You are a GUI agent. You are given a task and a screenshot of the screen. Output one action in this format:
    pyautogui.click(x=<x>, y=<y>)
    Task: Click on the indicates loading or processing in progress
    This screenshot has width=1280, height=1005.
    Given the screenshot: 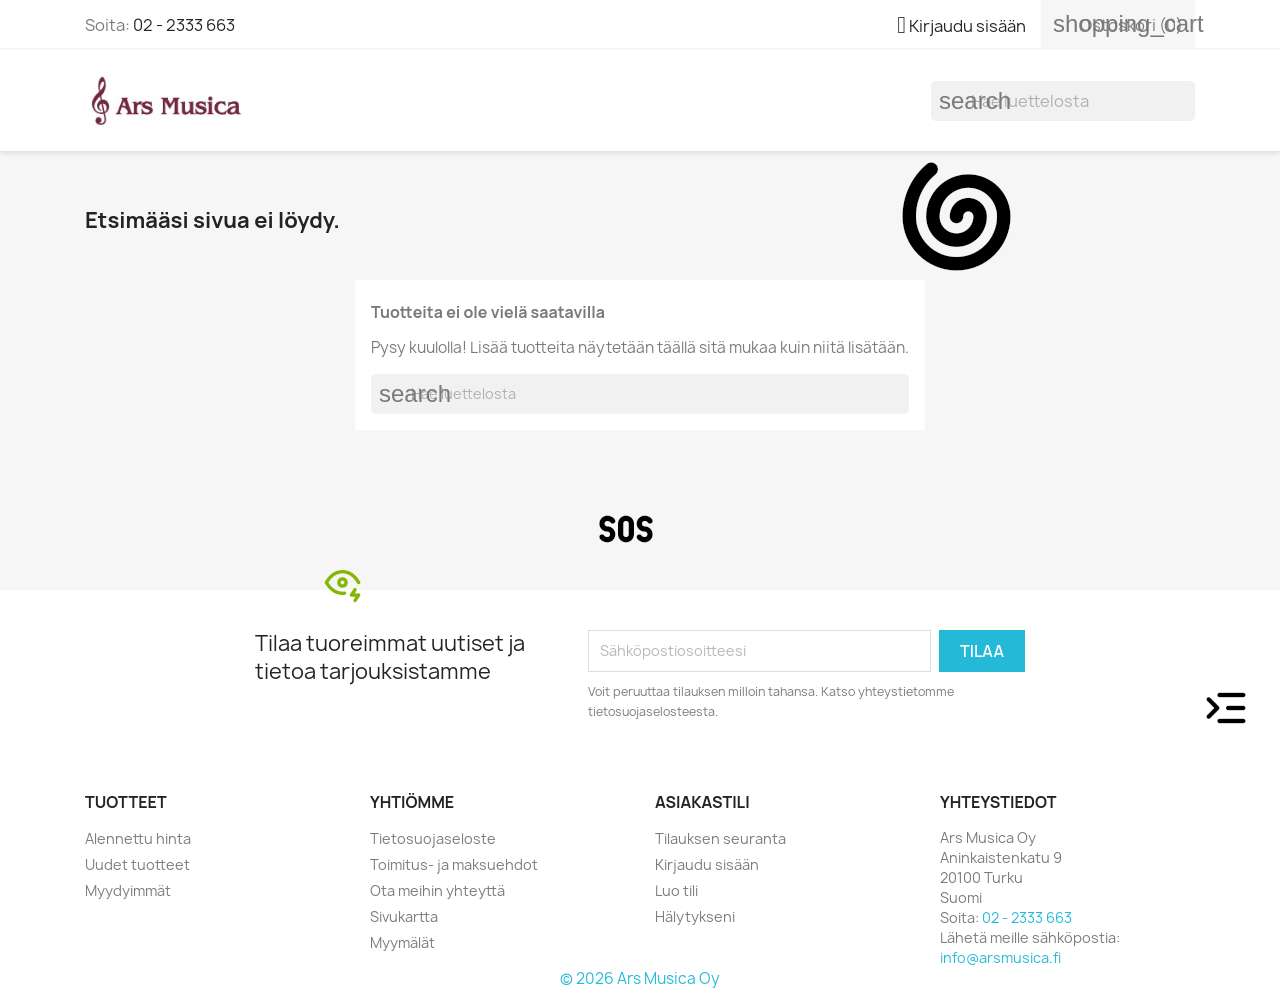 What is the action you would take?
    pyautogui.click(x=956, y=216)
    